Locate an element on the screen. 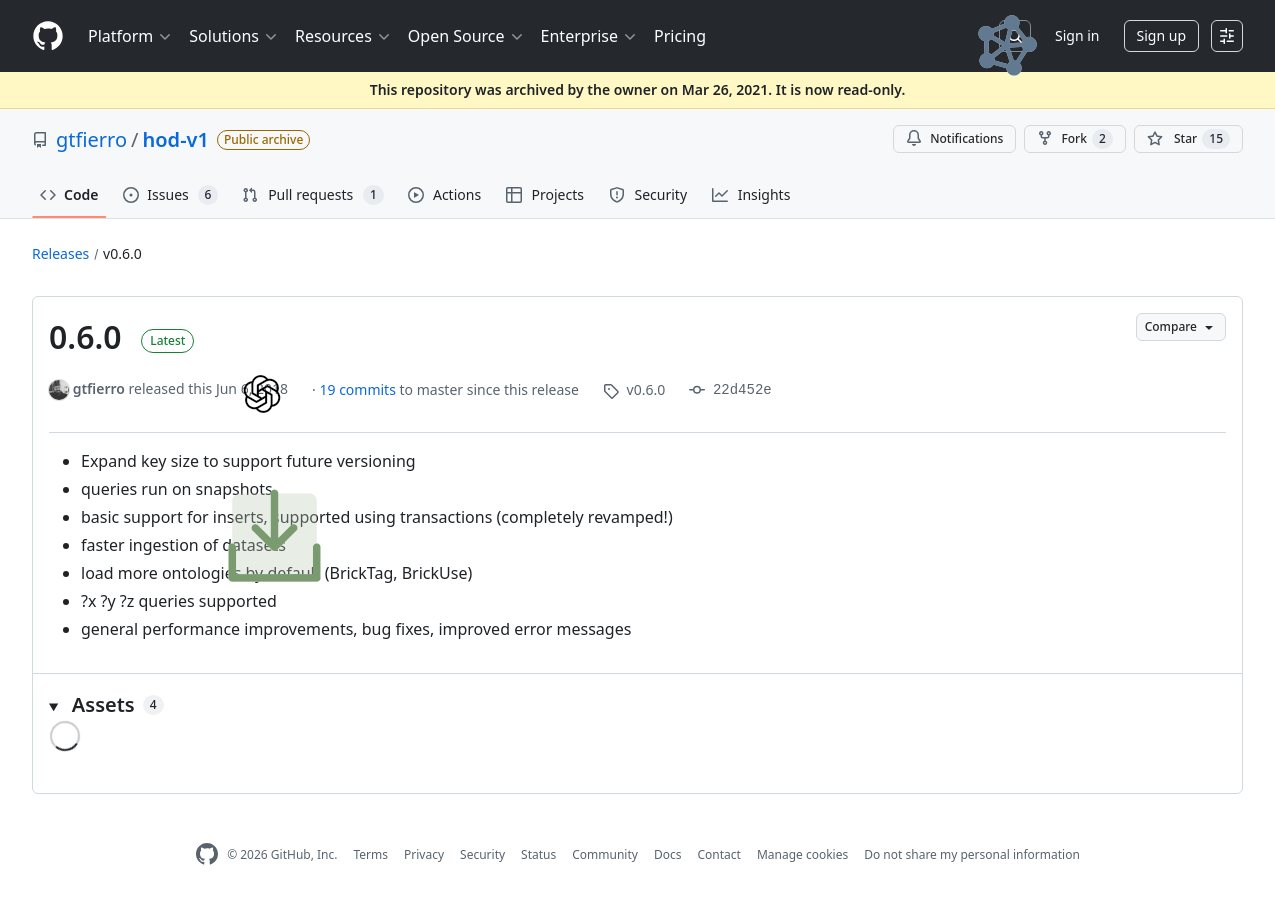 This screenshot has height=907, width=1275. connect to the fediverse network is located at coordinates (1006, 45).